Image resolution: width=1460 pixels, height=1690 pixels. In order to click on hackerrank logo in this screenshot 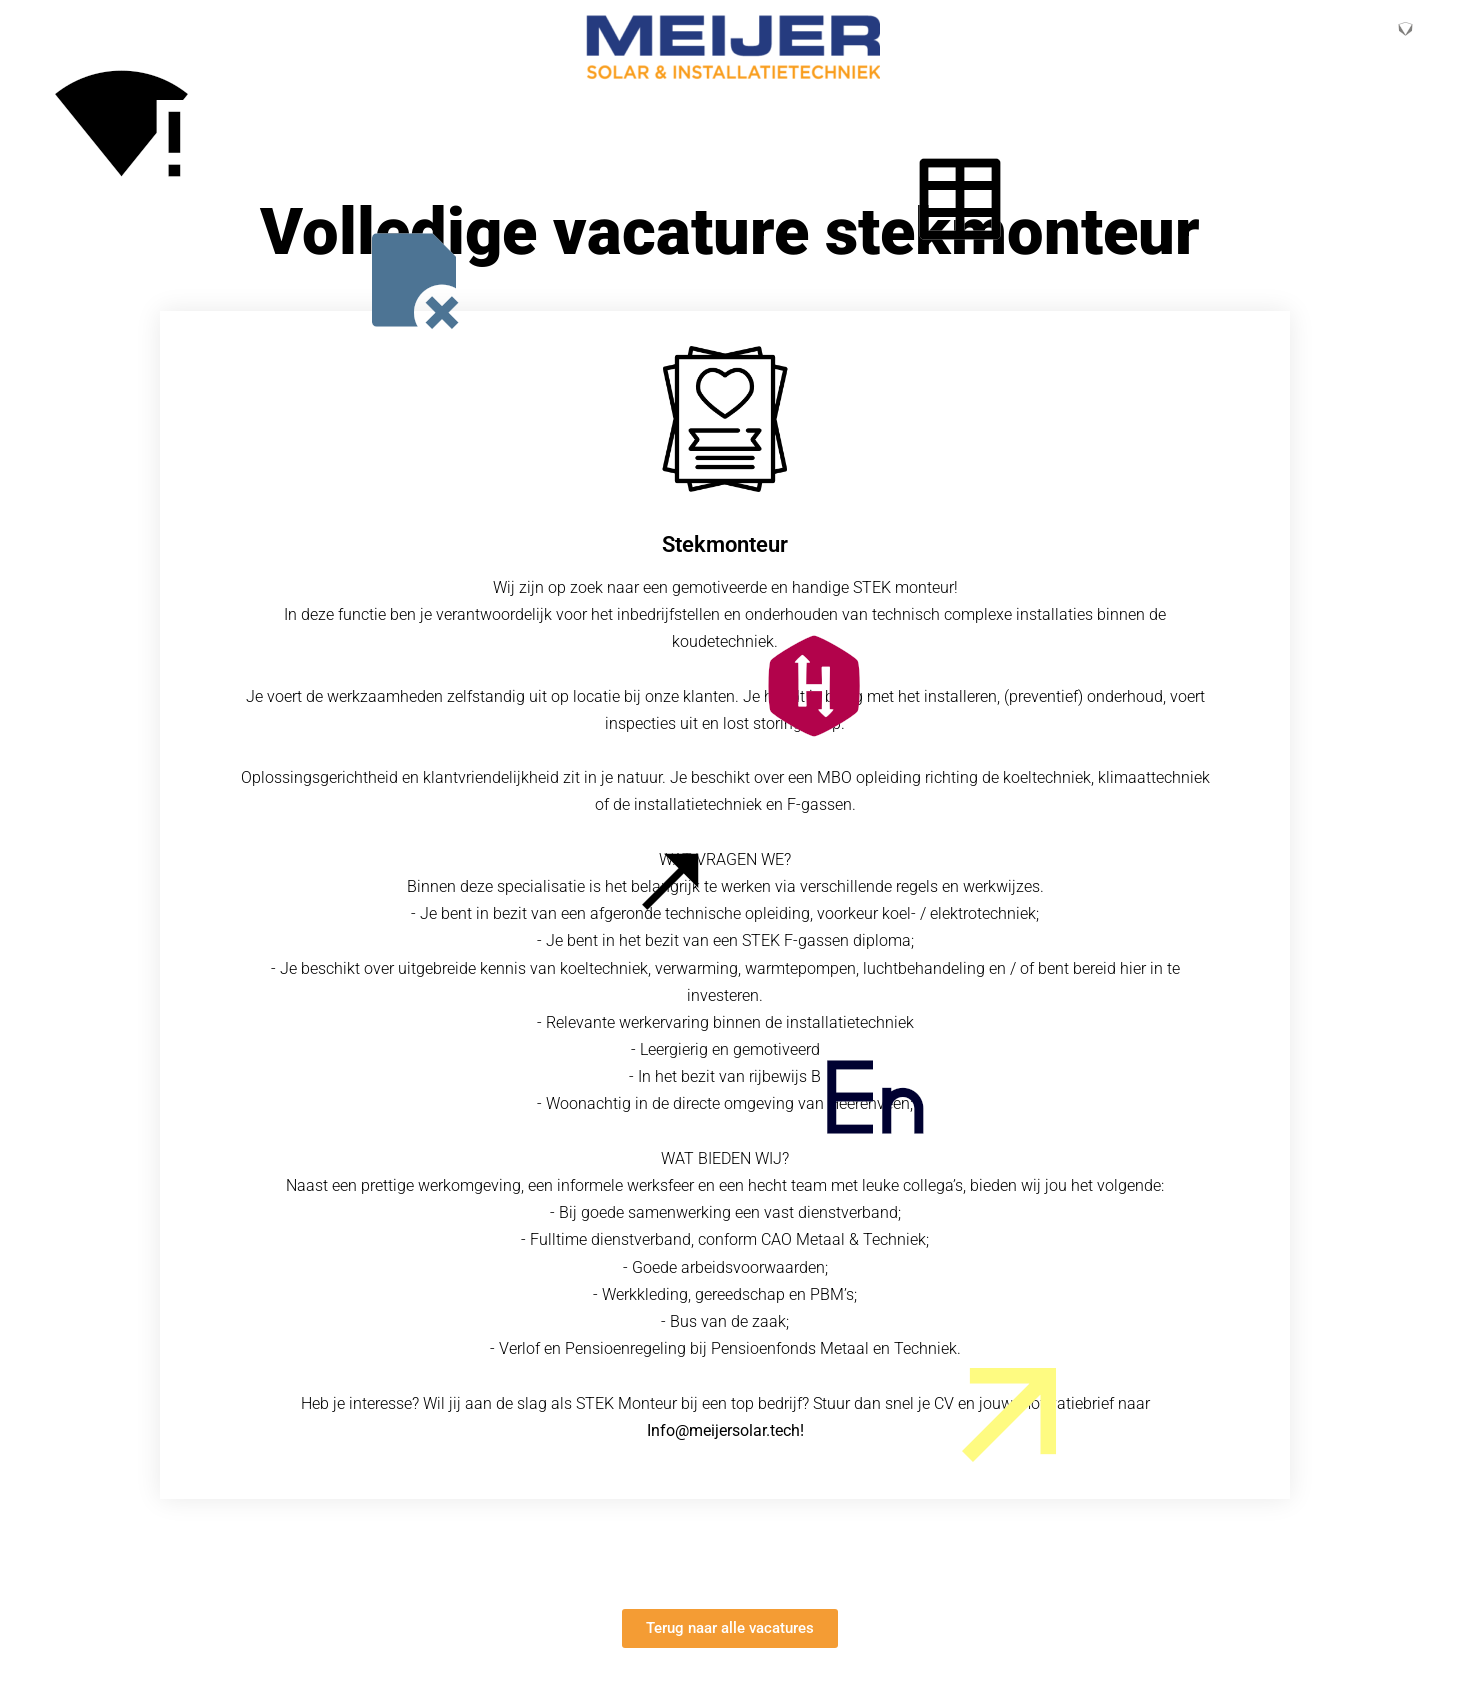, I will do `click(814, 686)`.